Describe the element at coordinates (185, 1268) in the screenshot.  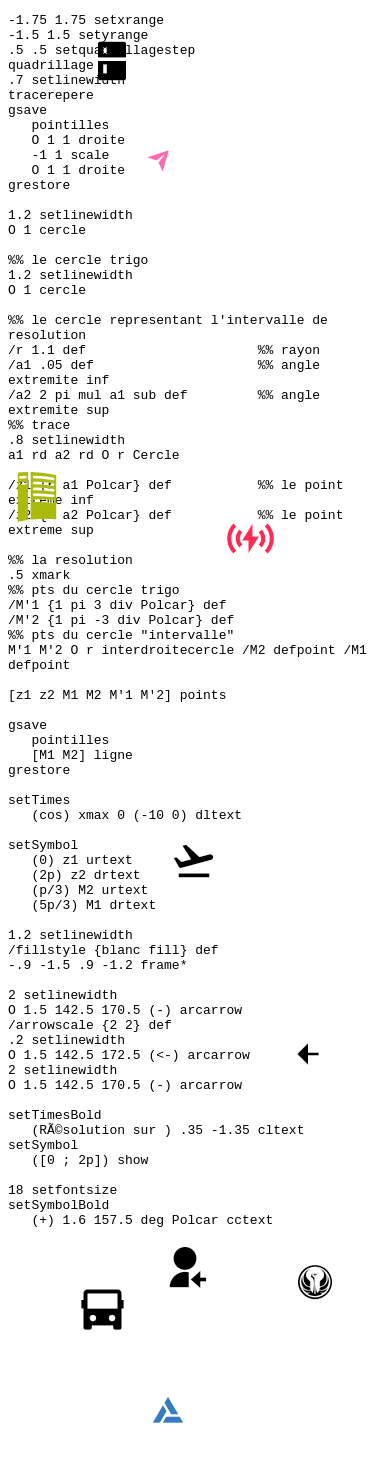
I see `incoming user request or invitation` at that location.